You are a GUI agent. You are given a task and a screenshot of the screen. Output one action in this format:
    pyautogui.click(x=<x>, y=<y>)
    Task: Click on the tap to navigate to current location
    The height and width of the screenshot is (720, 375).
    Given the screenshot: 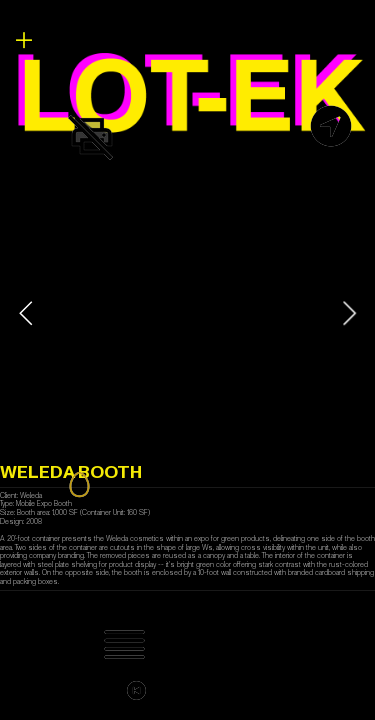 What is the action you would take?
    pyautogui.click(x=331, y=126)
    